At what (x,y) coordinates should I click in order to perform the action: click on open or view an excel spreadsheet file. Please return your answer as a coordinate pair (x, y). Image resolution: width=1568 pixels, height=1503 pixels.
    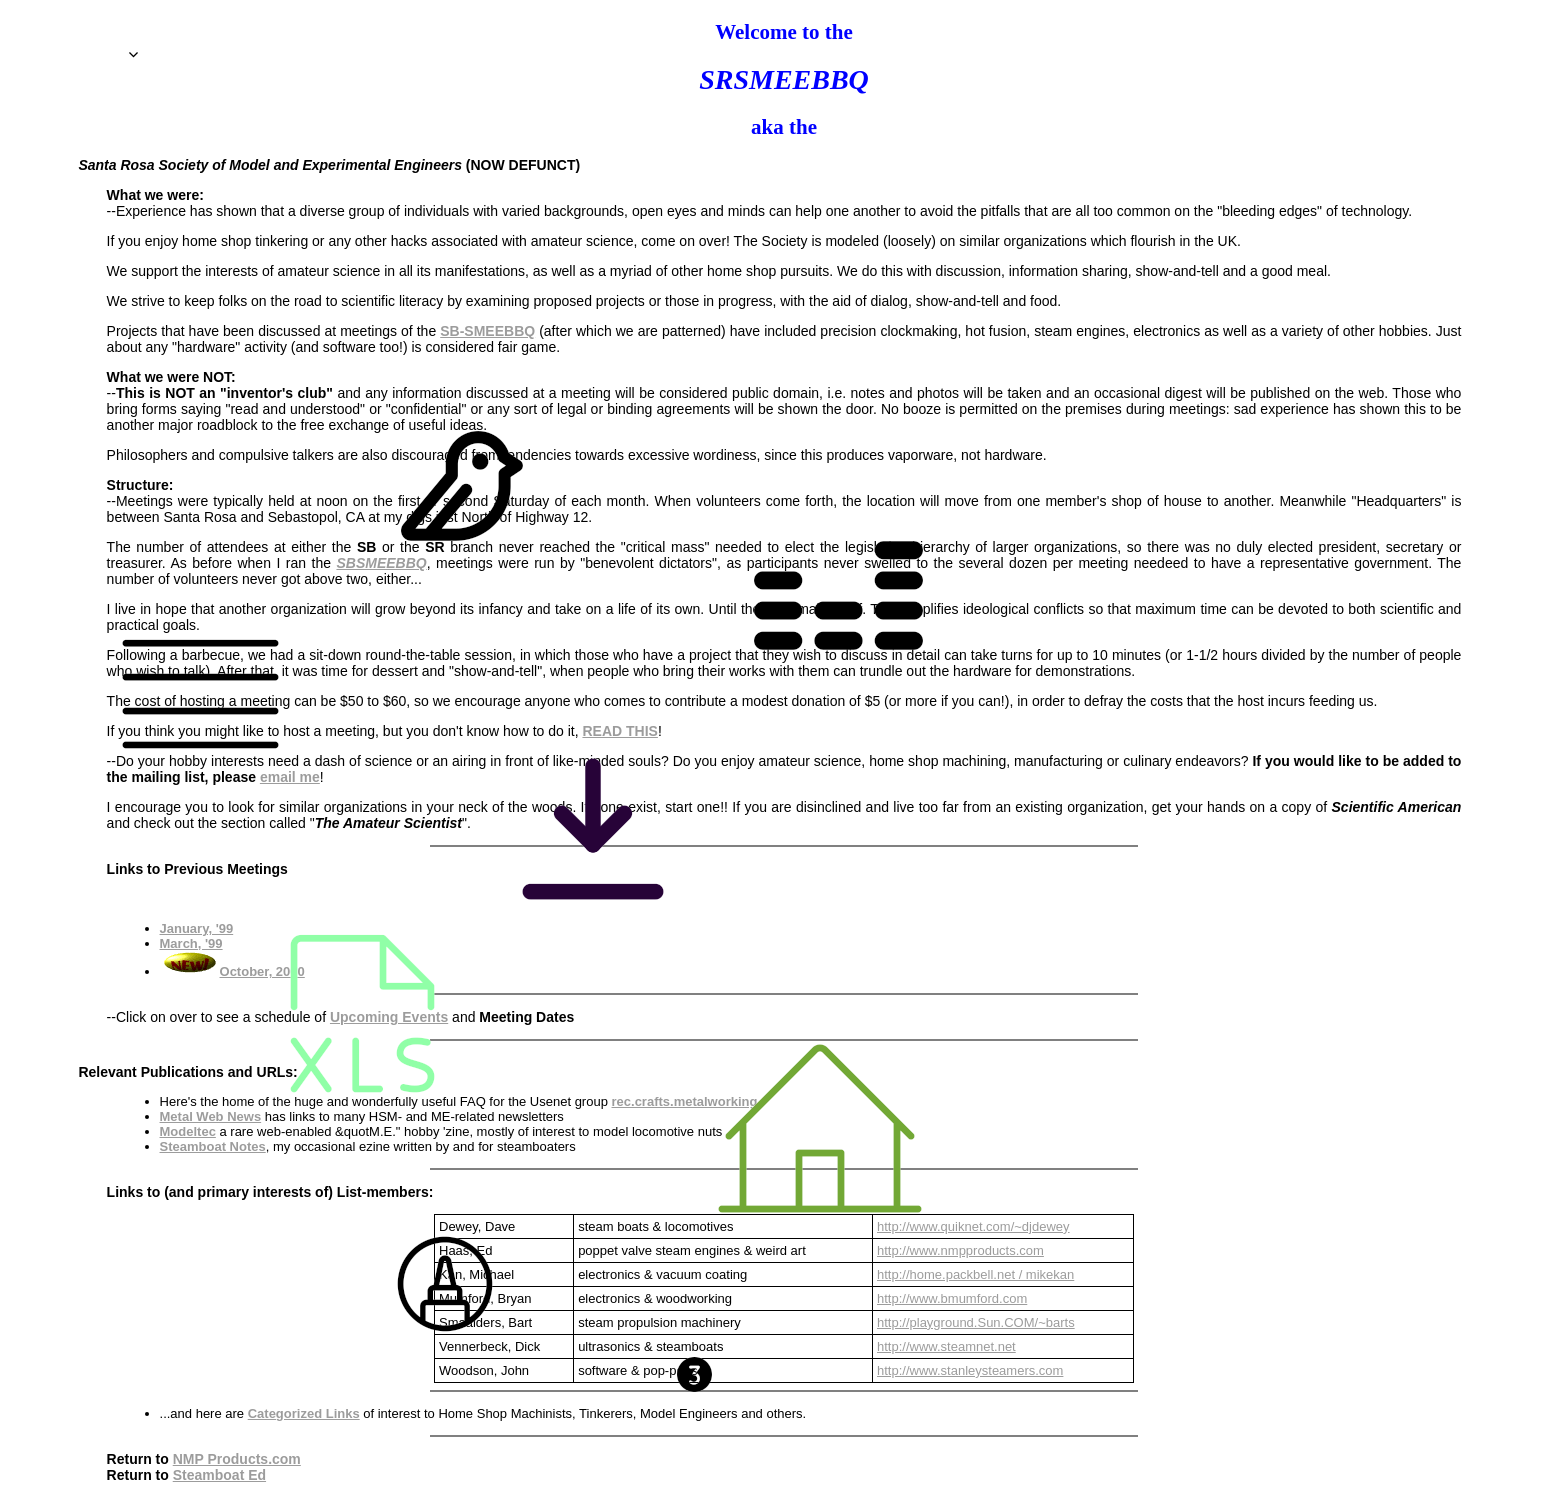
    Looking at the image, I should click on (362, 1020).